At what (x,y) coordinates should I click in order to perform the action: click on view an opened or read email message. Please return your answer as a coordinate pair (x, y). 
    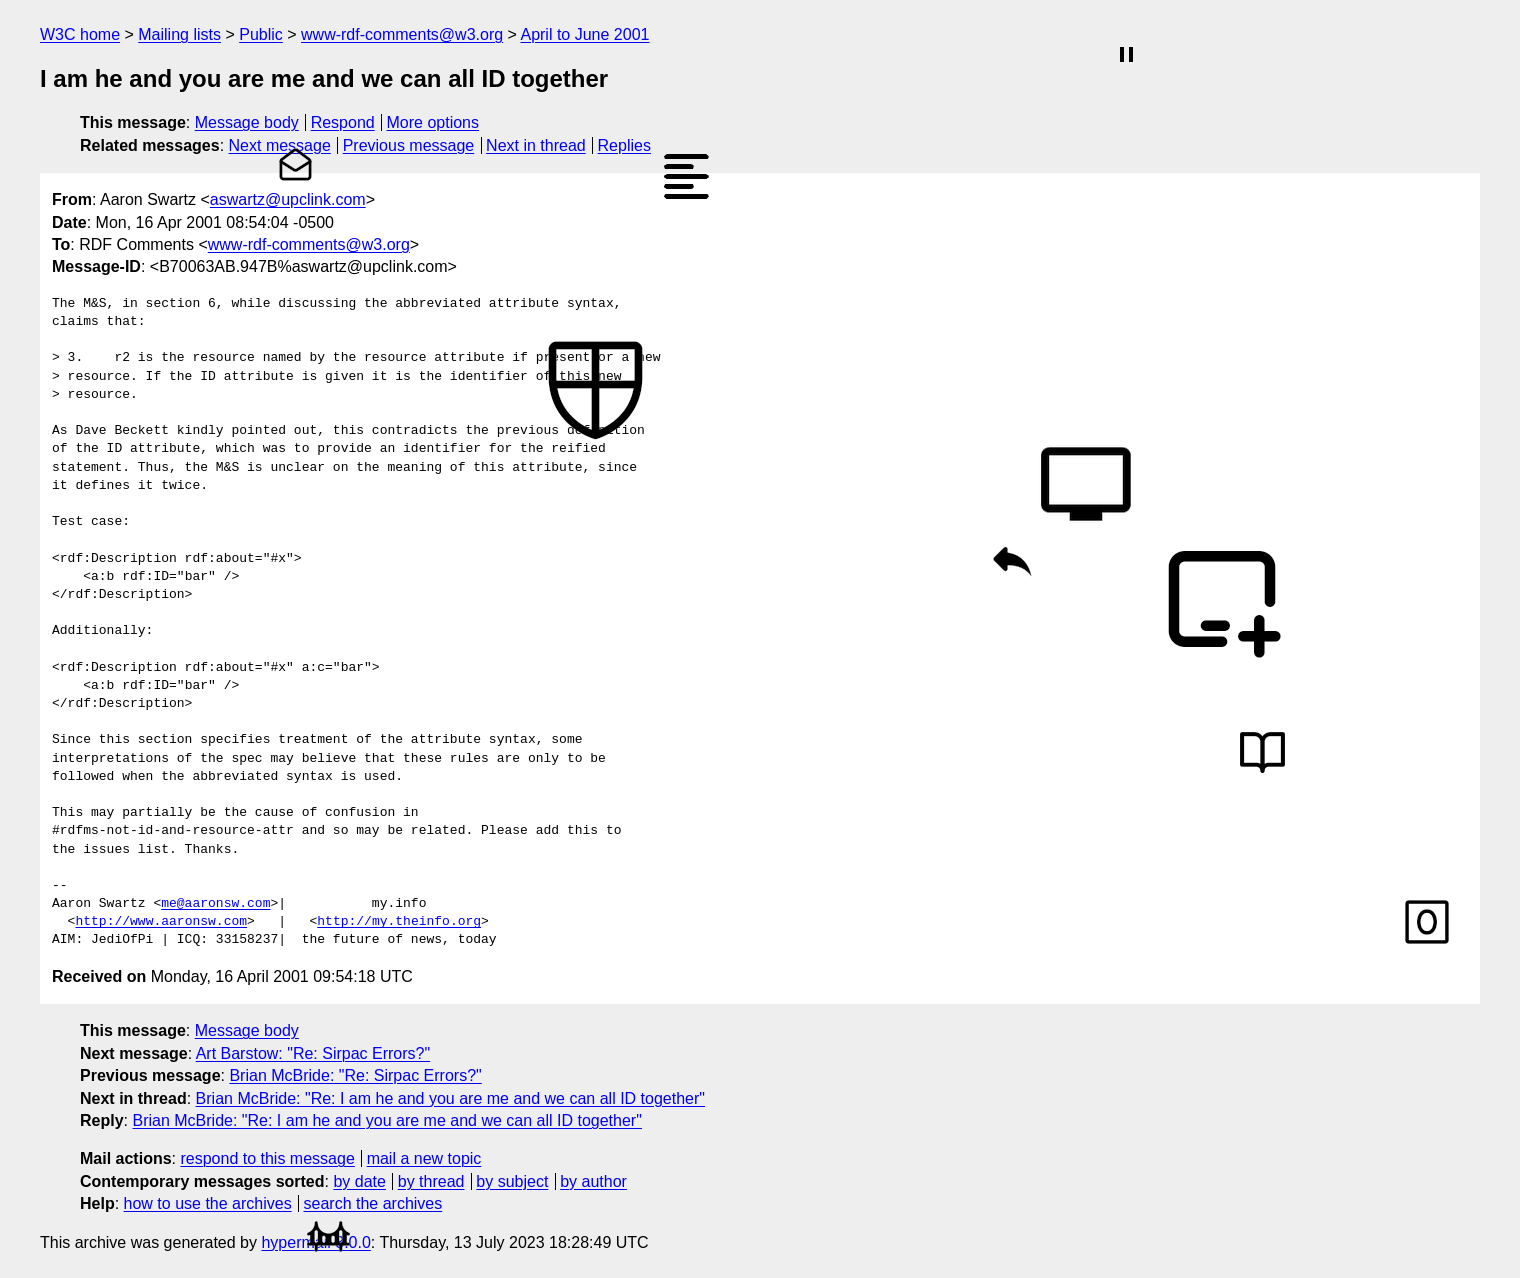
    Looking at the image, I should click on (295, 164).